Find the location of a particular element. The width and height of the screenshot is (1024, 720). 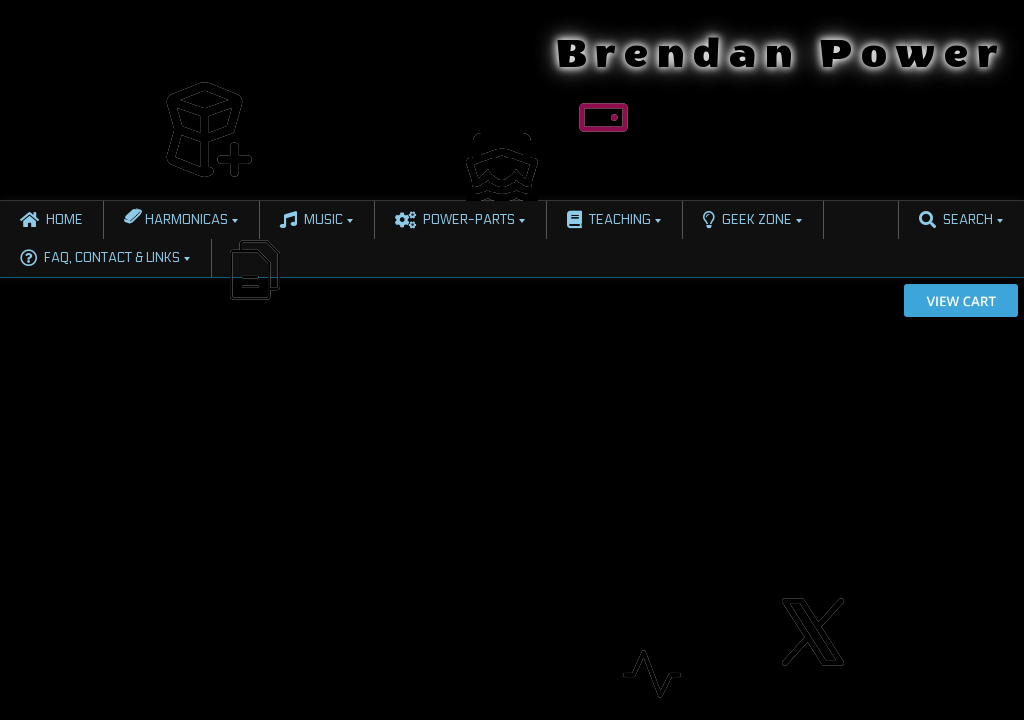

get directions by ferry or boat is located at coordinates (502, 162).